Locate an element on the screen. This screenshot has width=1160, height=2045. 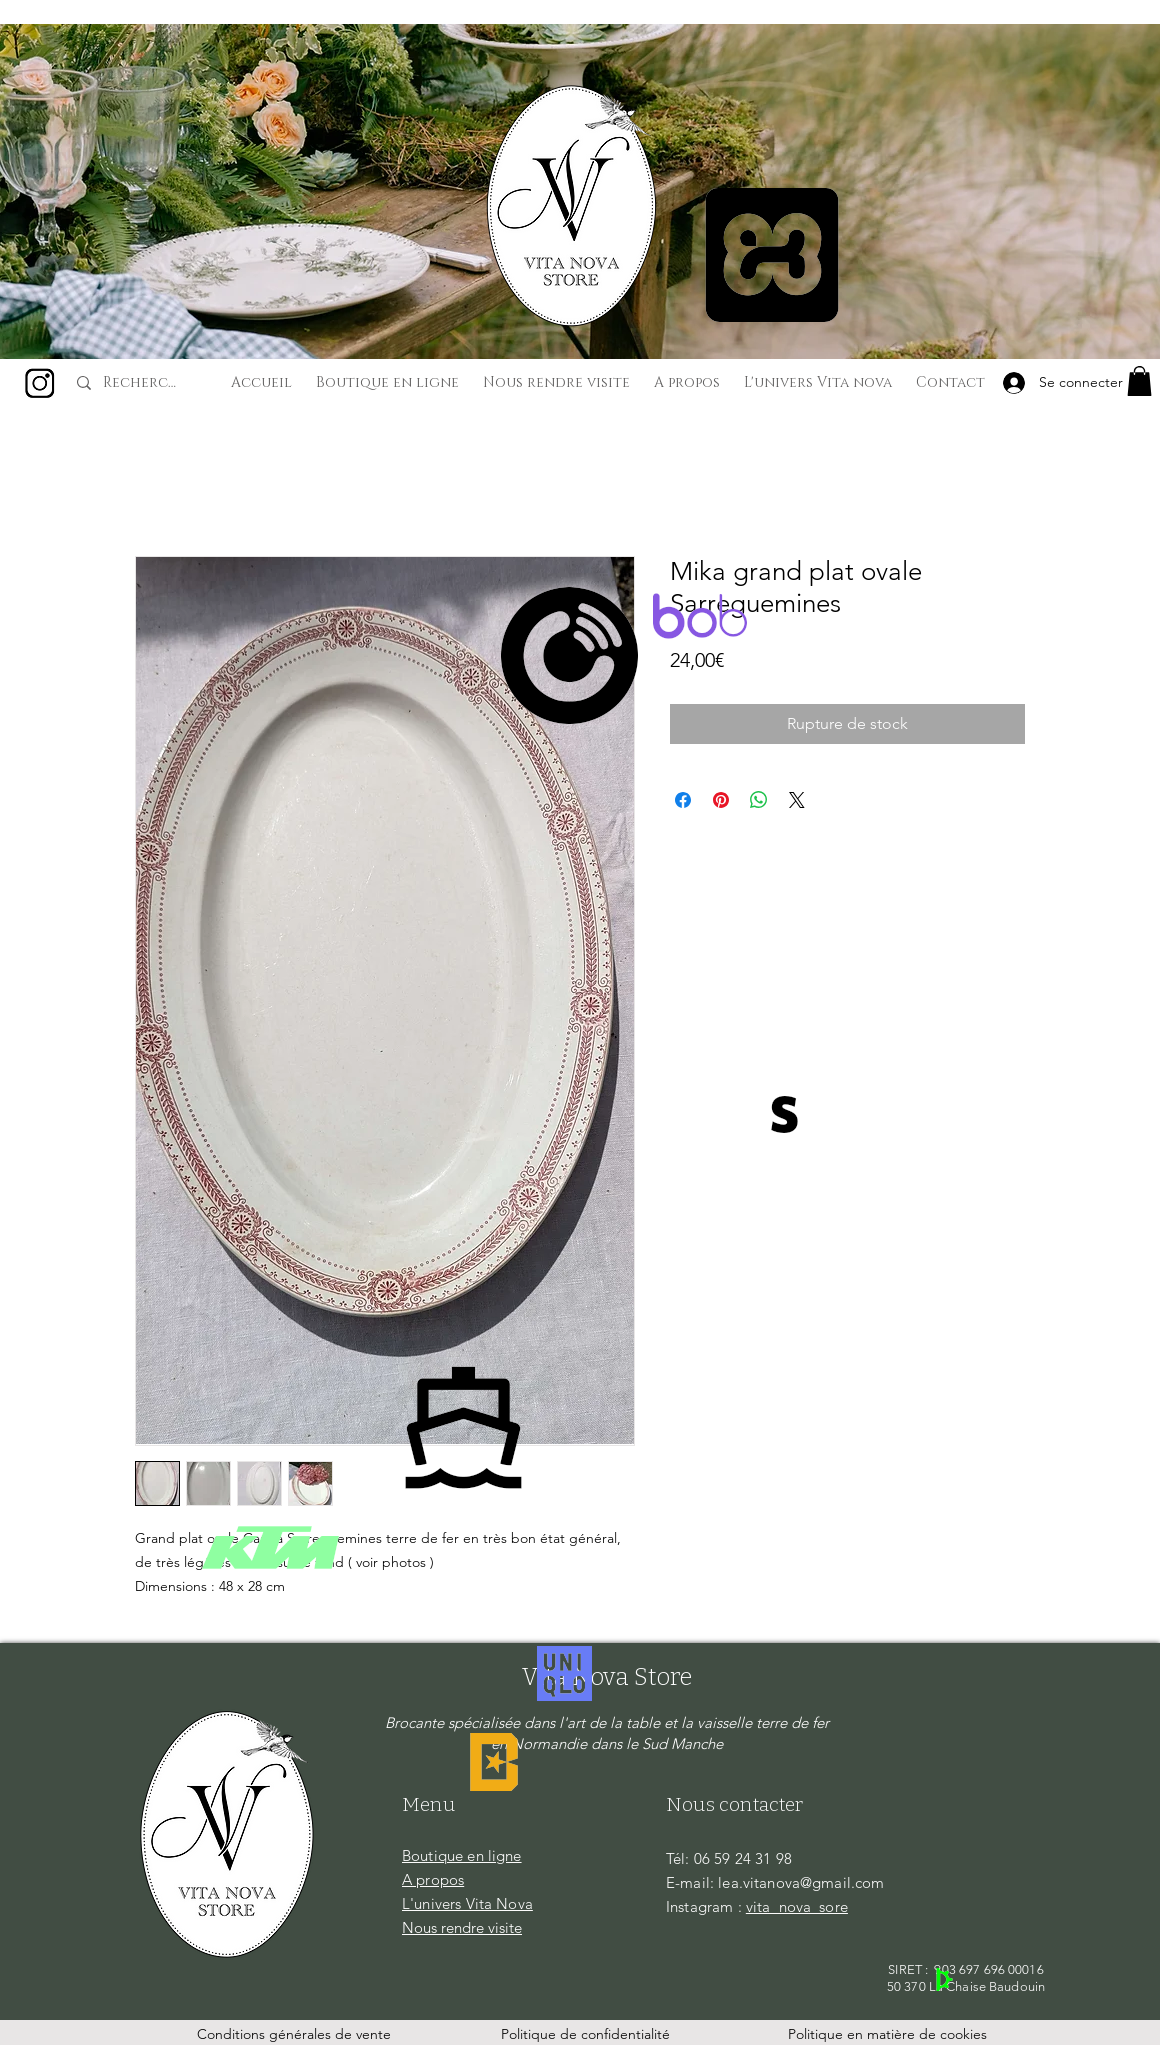
open the Player FM podcast app is located at coordinates (569, 655).